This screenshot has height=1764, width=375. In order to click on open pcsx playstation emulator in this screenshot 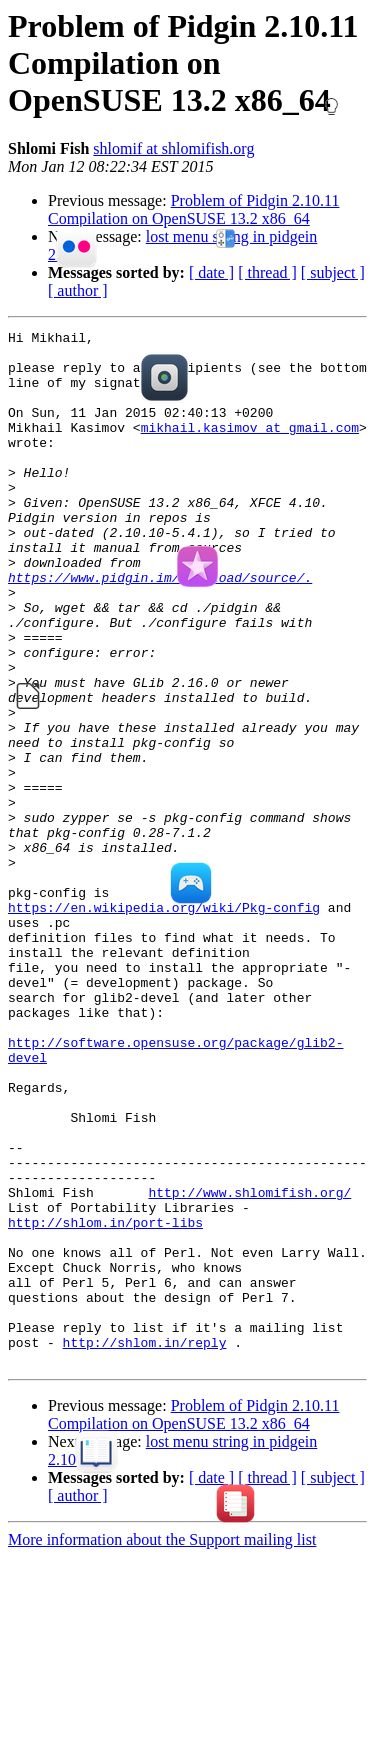, I will do `click(191, 883)`.